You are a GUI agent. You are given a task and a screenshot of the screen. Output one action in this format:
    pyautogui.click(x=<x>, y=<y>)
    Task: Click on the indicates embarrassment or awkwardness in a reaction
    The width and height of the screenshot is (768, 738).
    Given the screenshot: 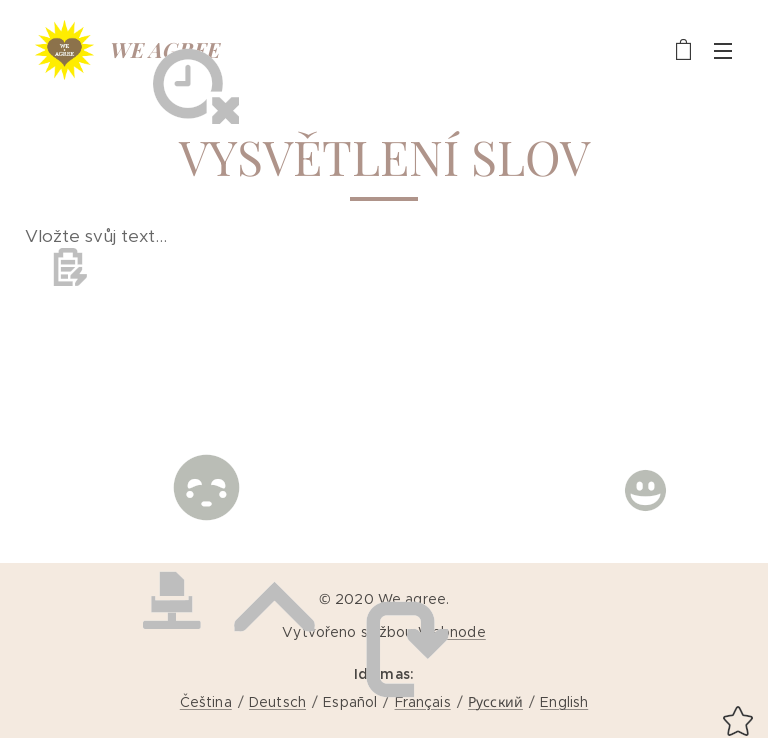 What is the action you would take?
    pyautogui.click(x=206, y=487)
    